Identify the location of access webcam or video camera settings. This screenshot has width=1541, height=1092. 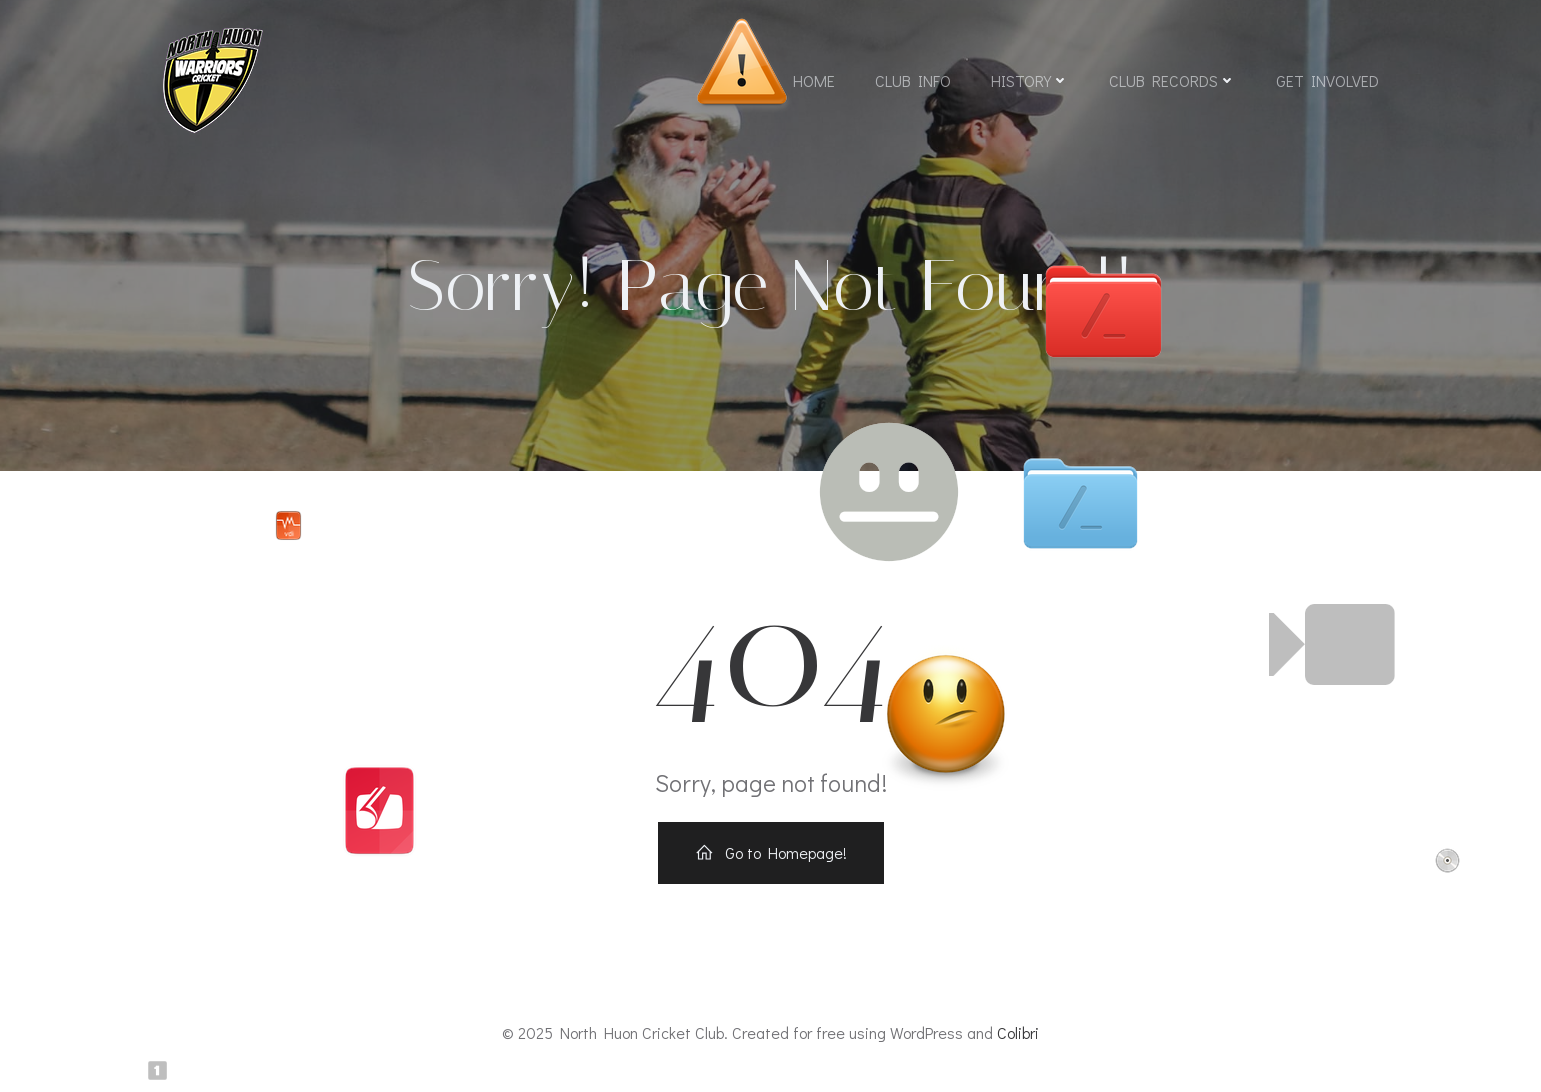
(1332, 640).